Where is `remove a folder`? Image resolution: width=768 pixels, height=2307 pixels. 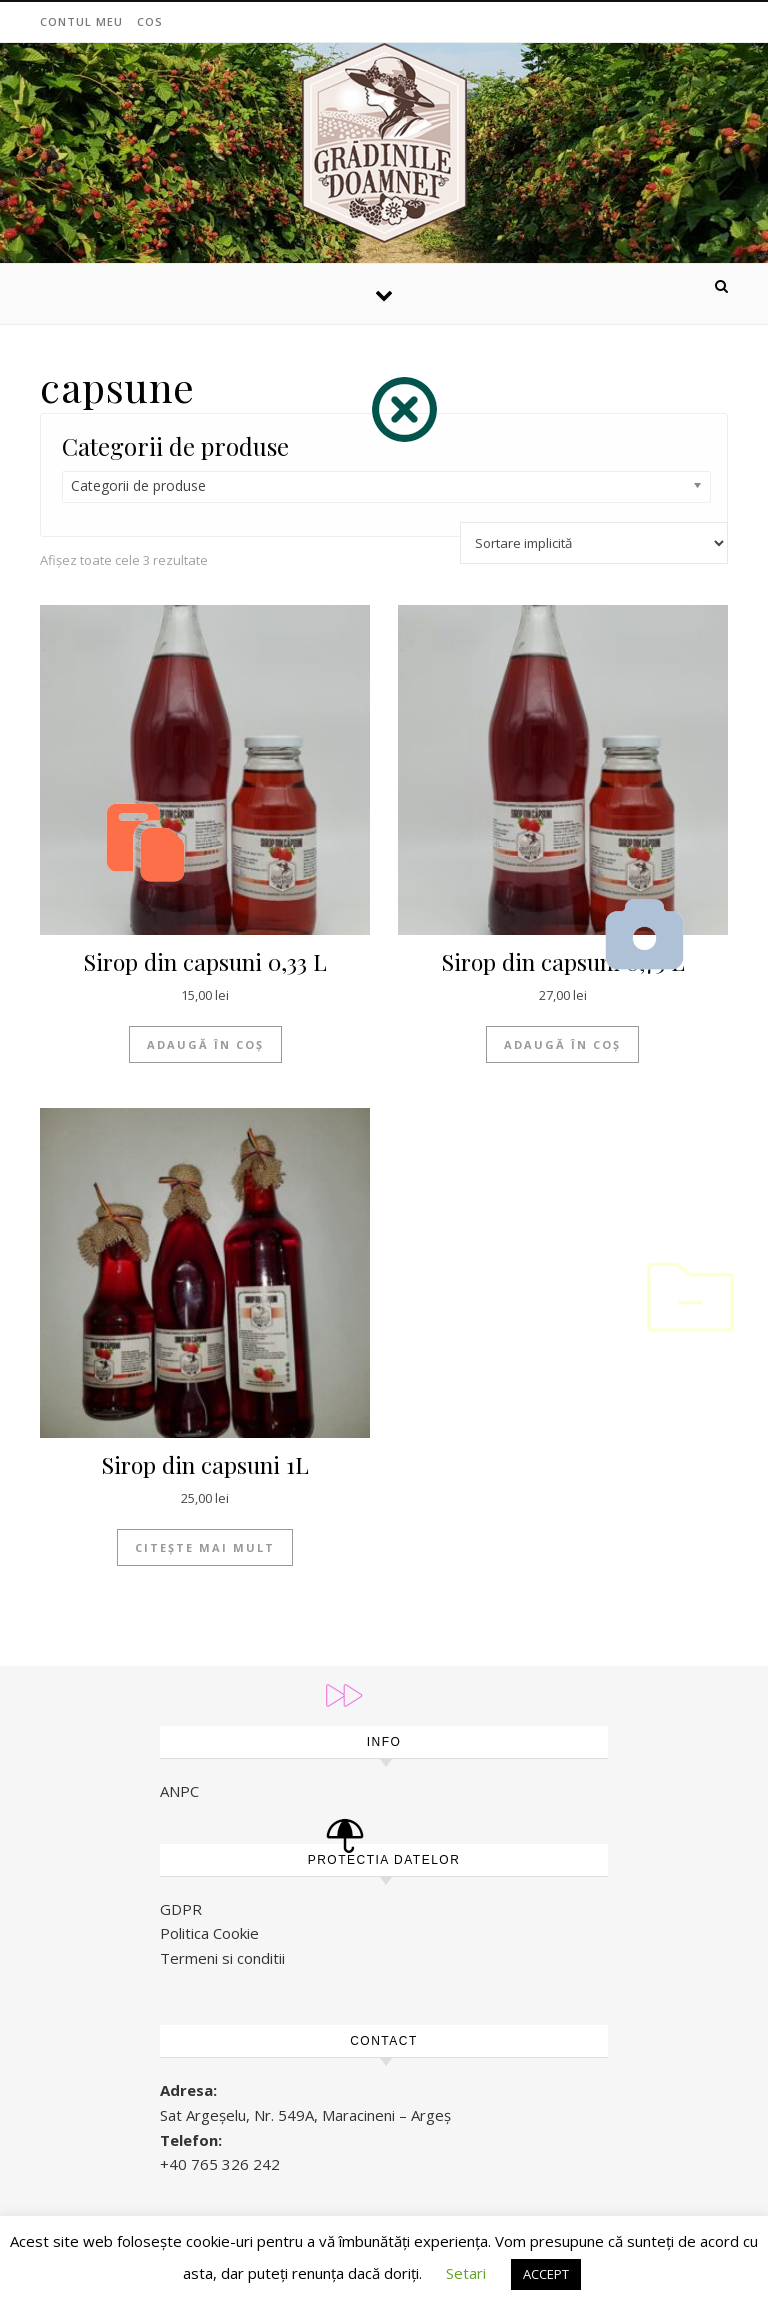
remove a folder is located at coordinates (690, 1295).